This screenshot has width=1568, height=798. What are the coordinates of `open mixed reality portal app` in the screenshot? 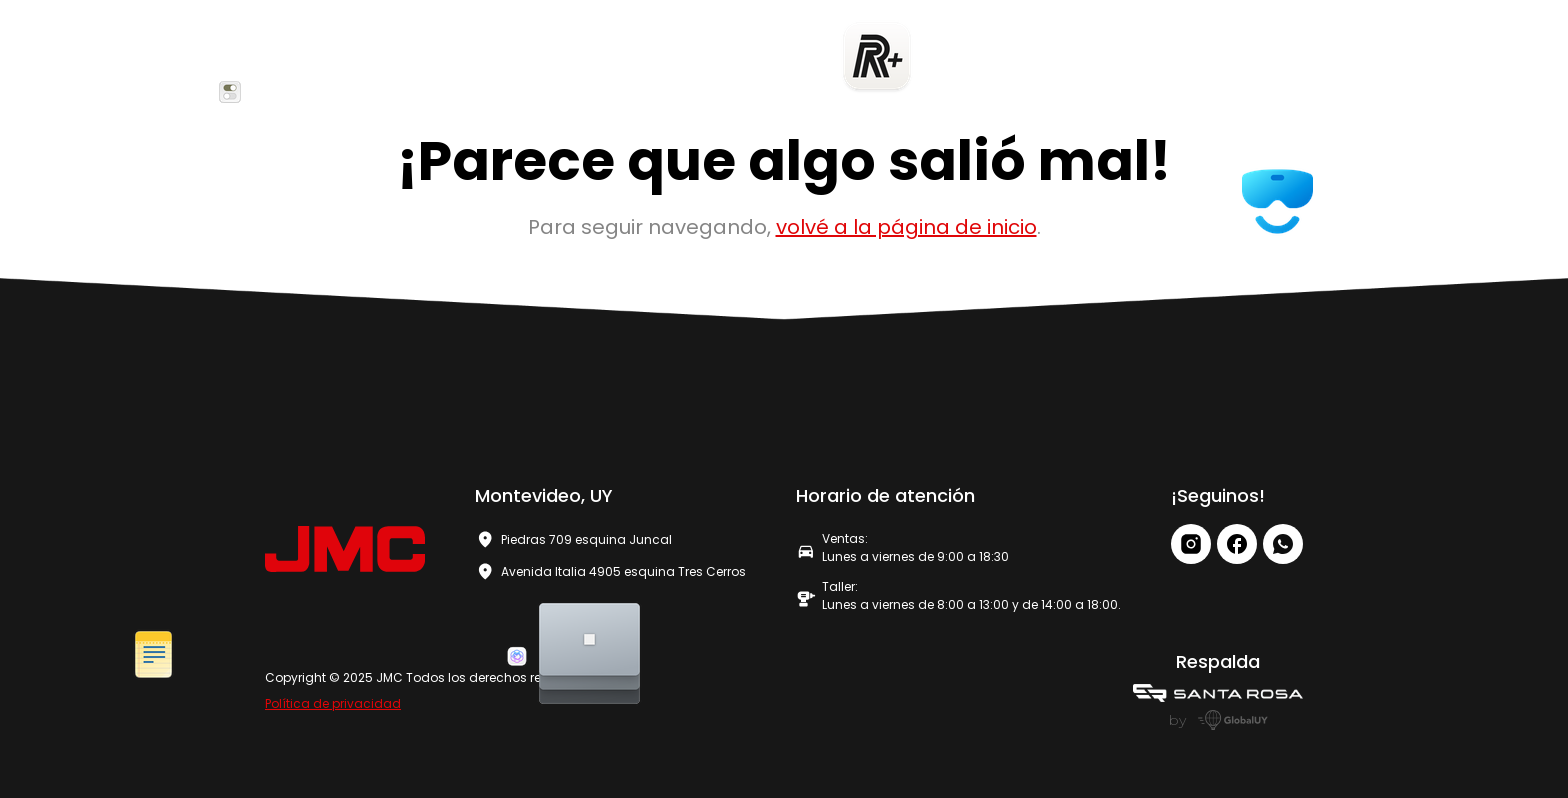 It's located at (1277, 201).